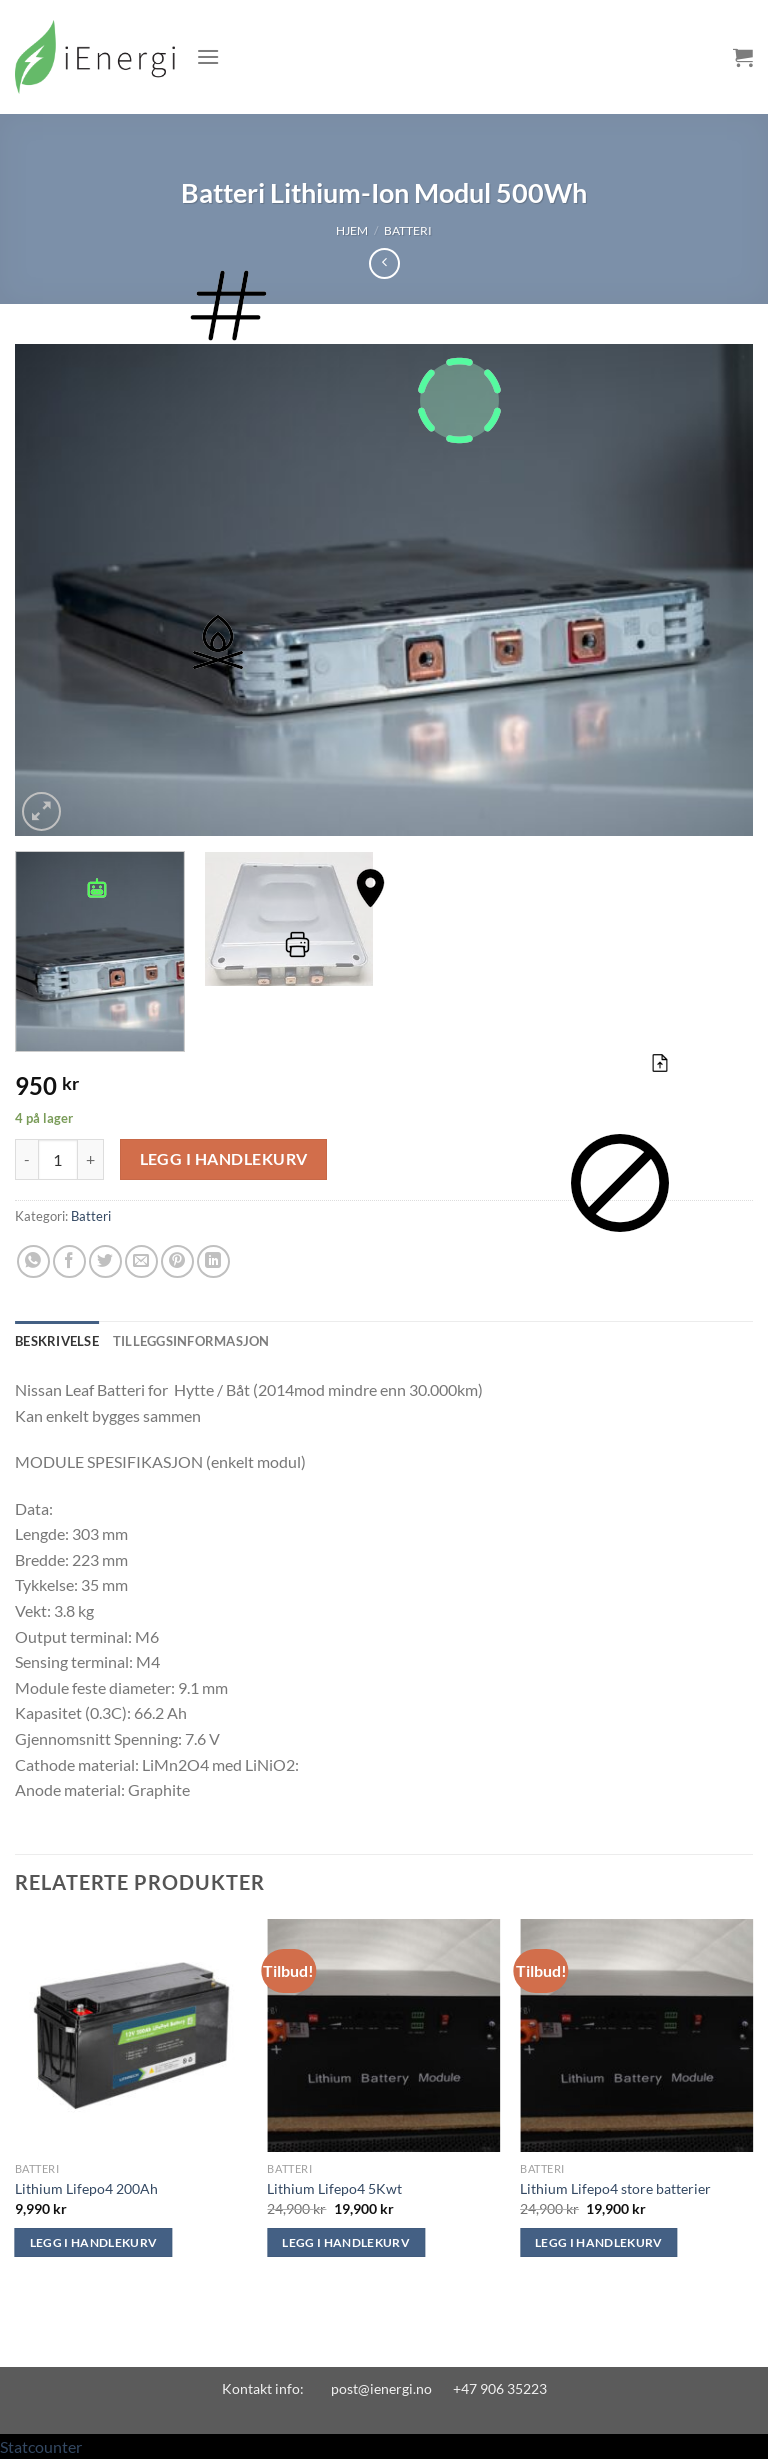 The height and width of the screenshot is (2459, 768). I want to click on view or browse hashtags, so click(228, 305).